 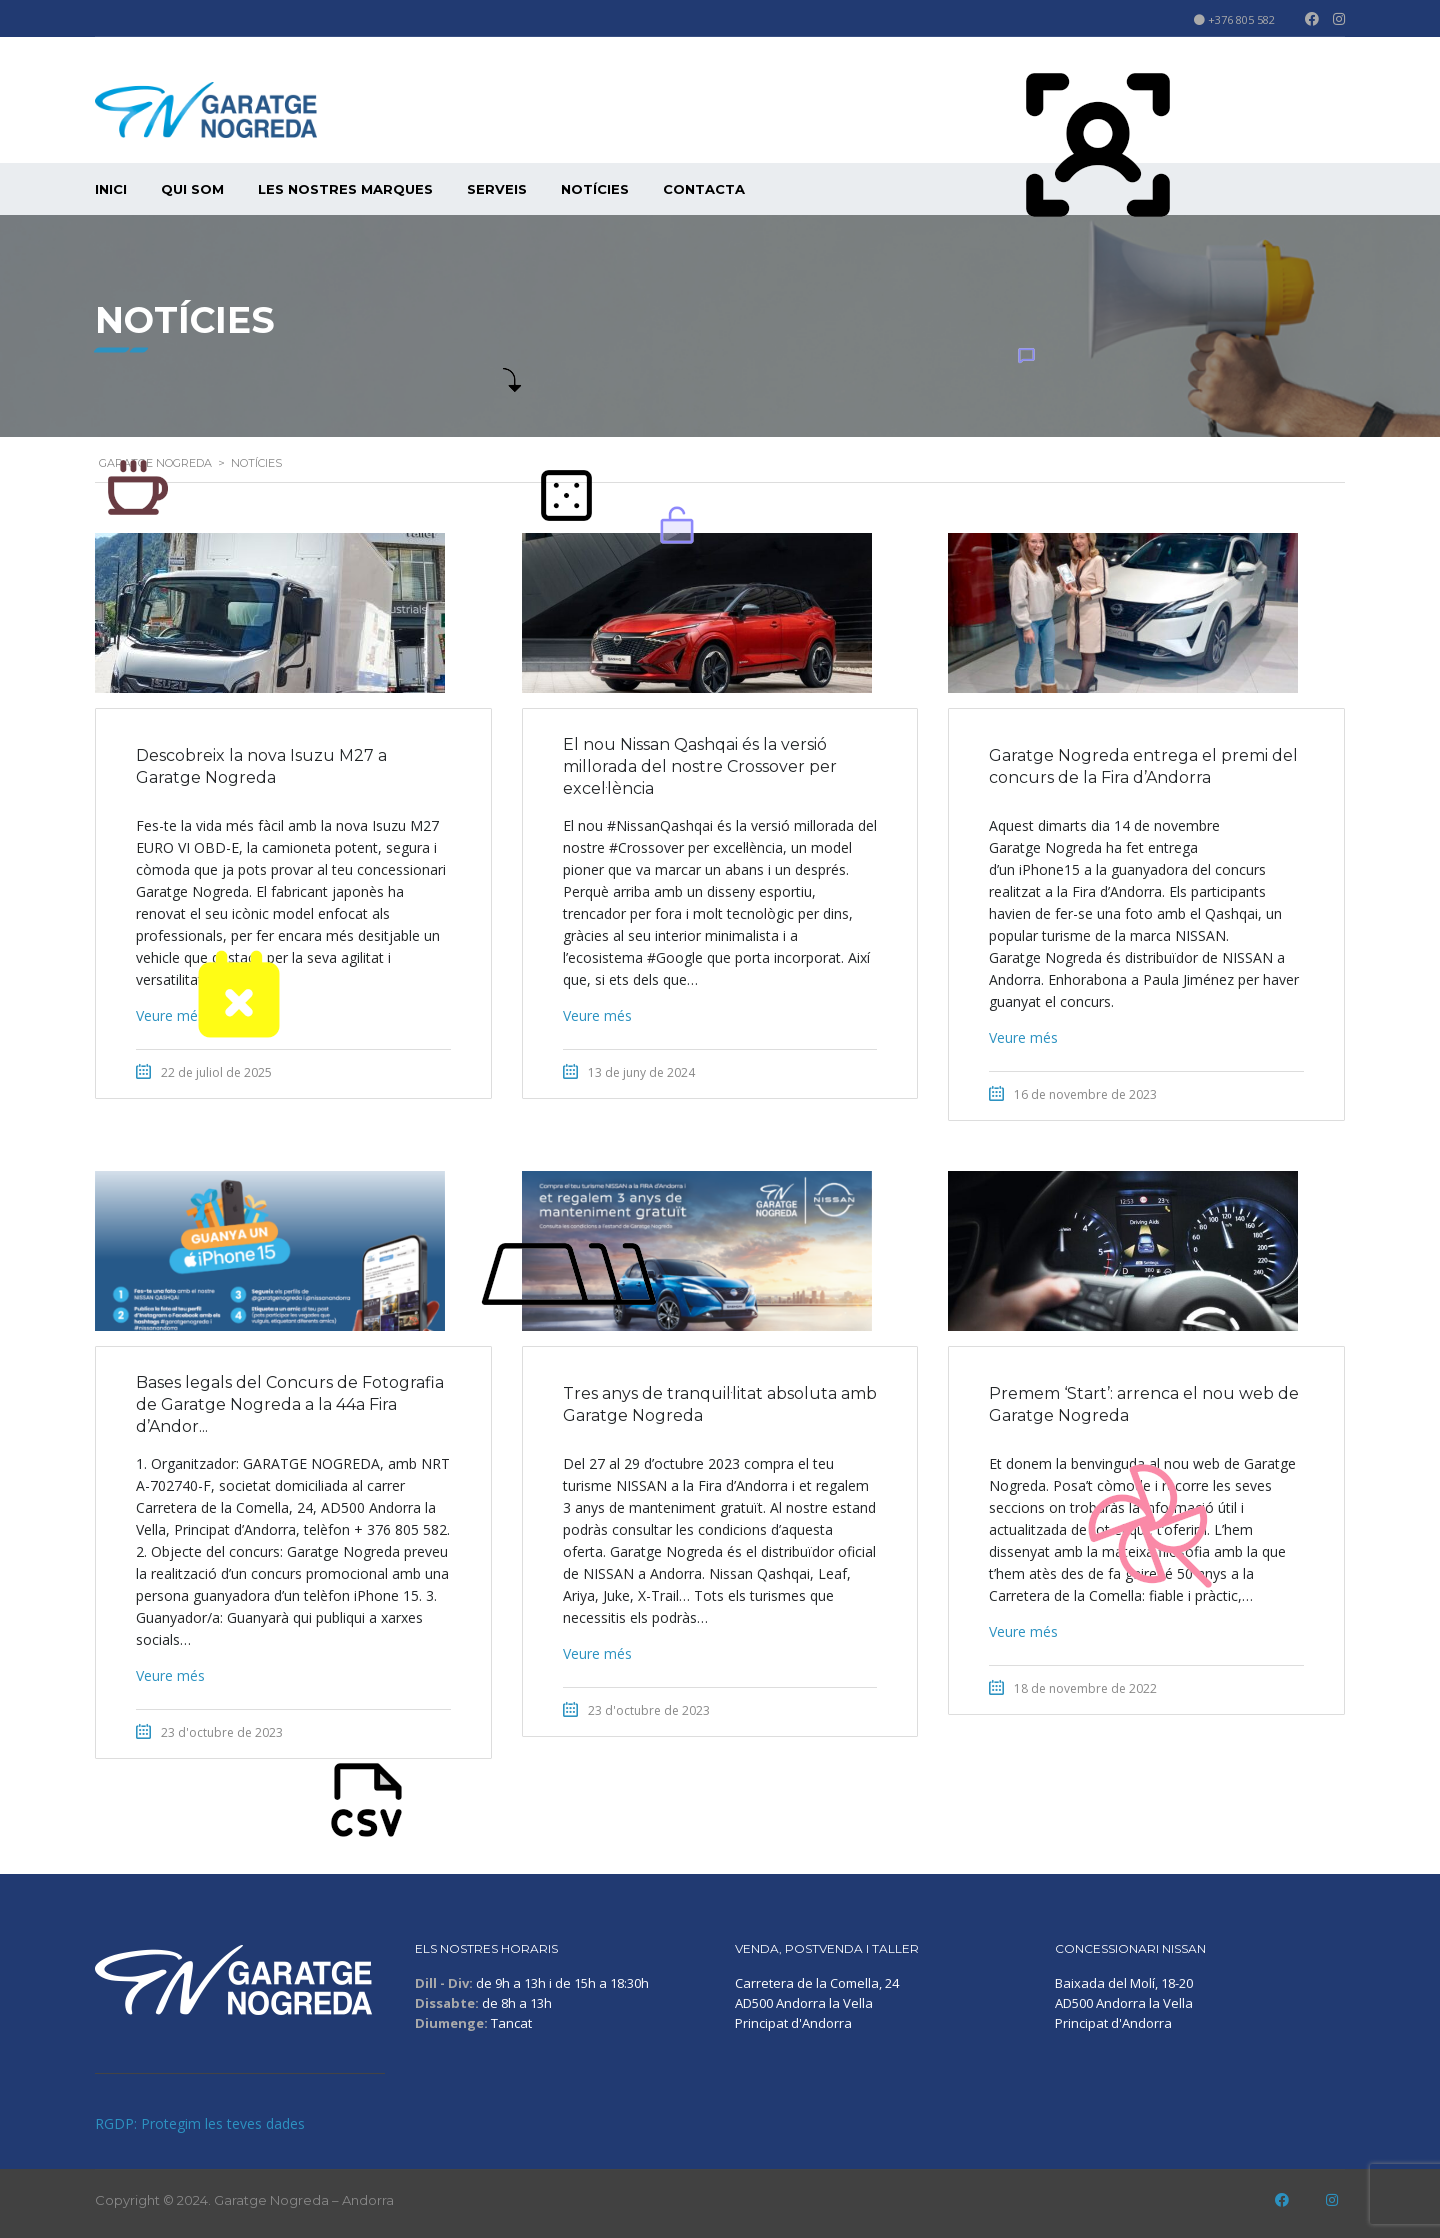 What do you see at coordinates (566, 495) in the screenshot?
I see `randomize or shuffle content` at bounding box center [566, 495].